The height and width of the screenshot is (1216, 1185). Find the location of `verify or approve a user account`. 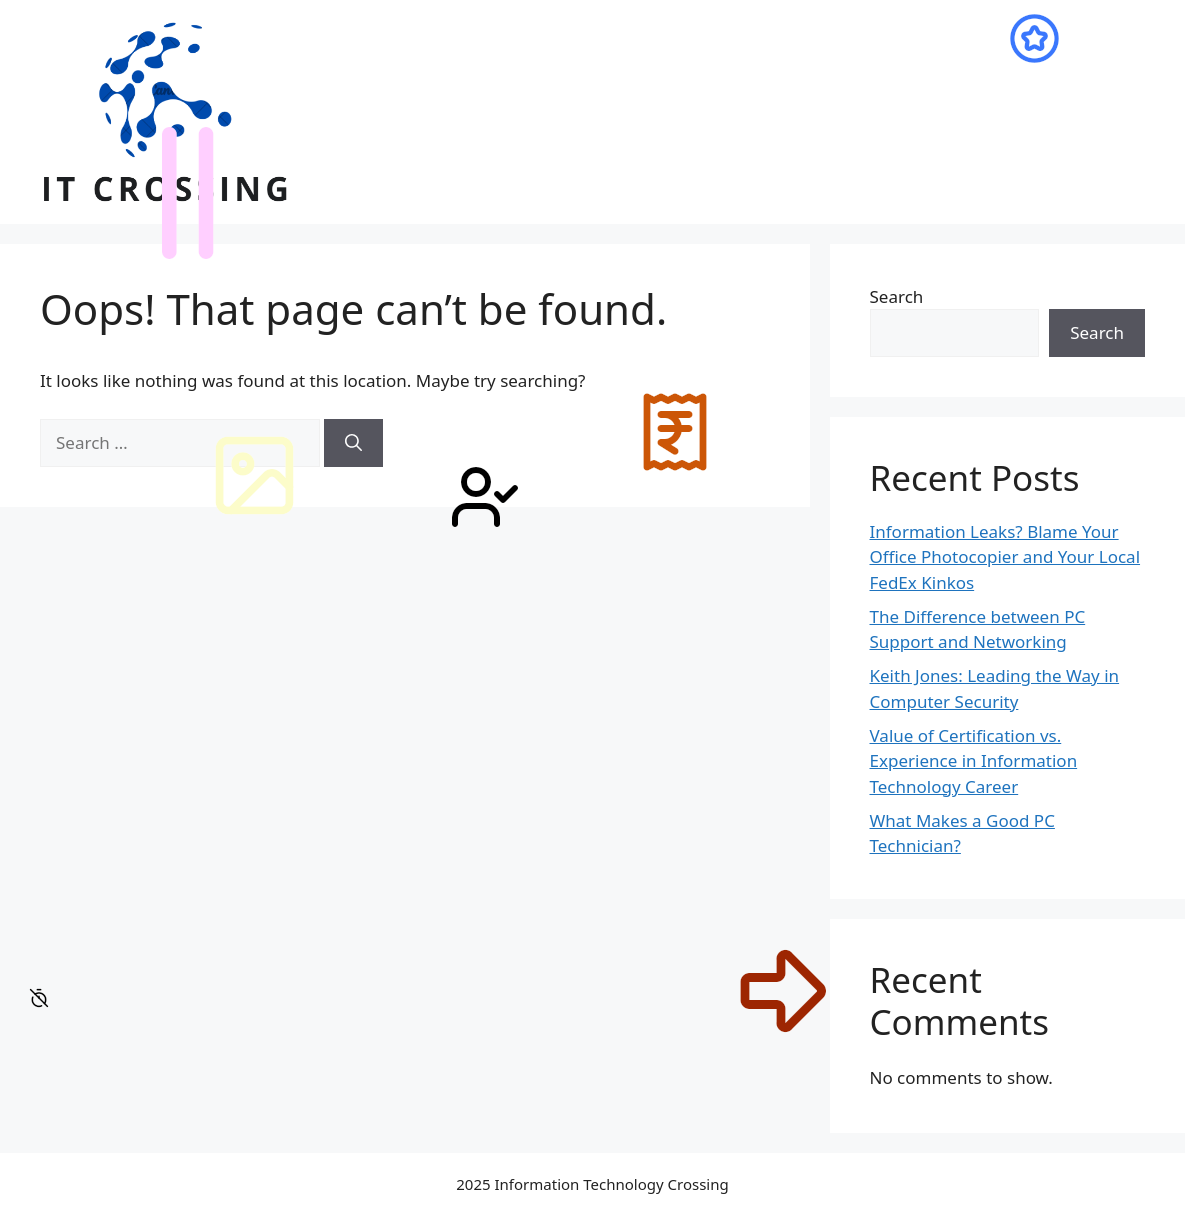

verify or approve a user account is located at coordinates (485, 497).